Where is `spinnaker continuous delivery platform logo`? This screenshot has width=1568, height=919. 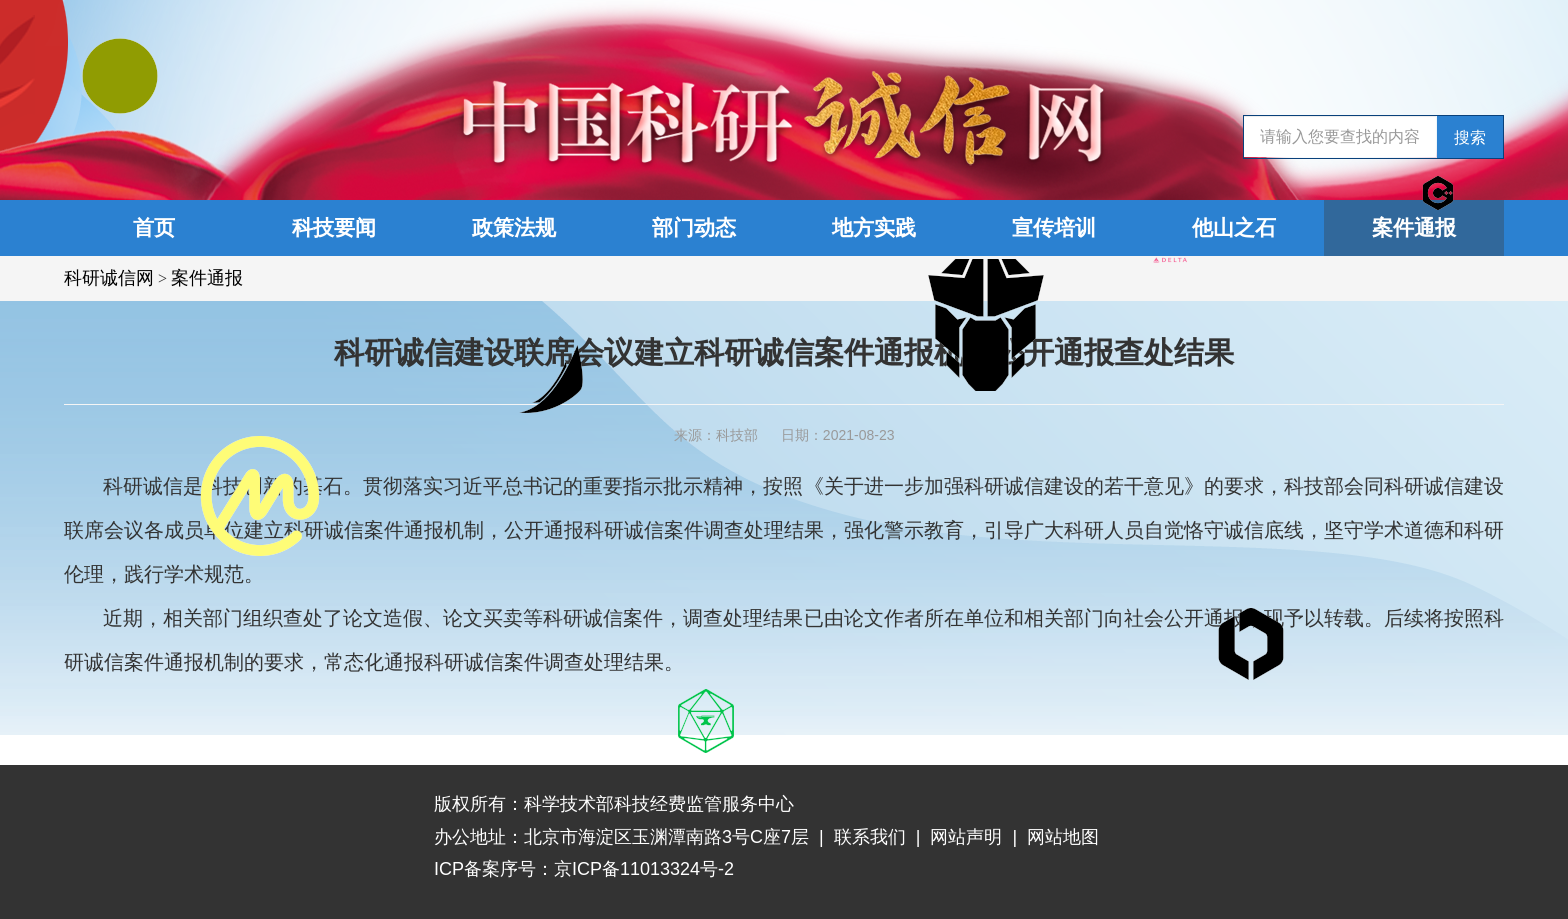
spinnaker continuous delivery platform logo is located at coordinates (551, 379).